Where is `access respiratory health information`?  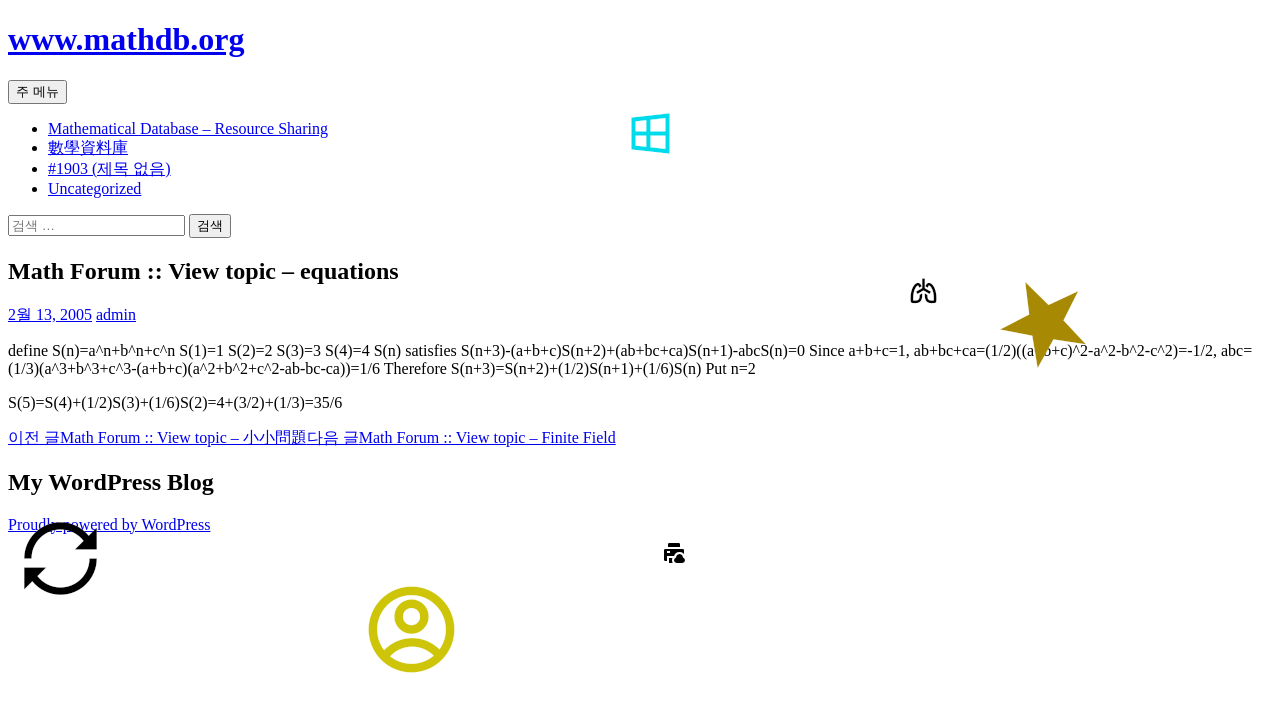
access respiratory health information is located at coordinates (923, 291).